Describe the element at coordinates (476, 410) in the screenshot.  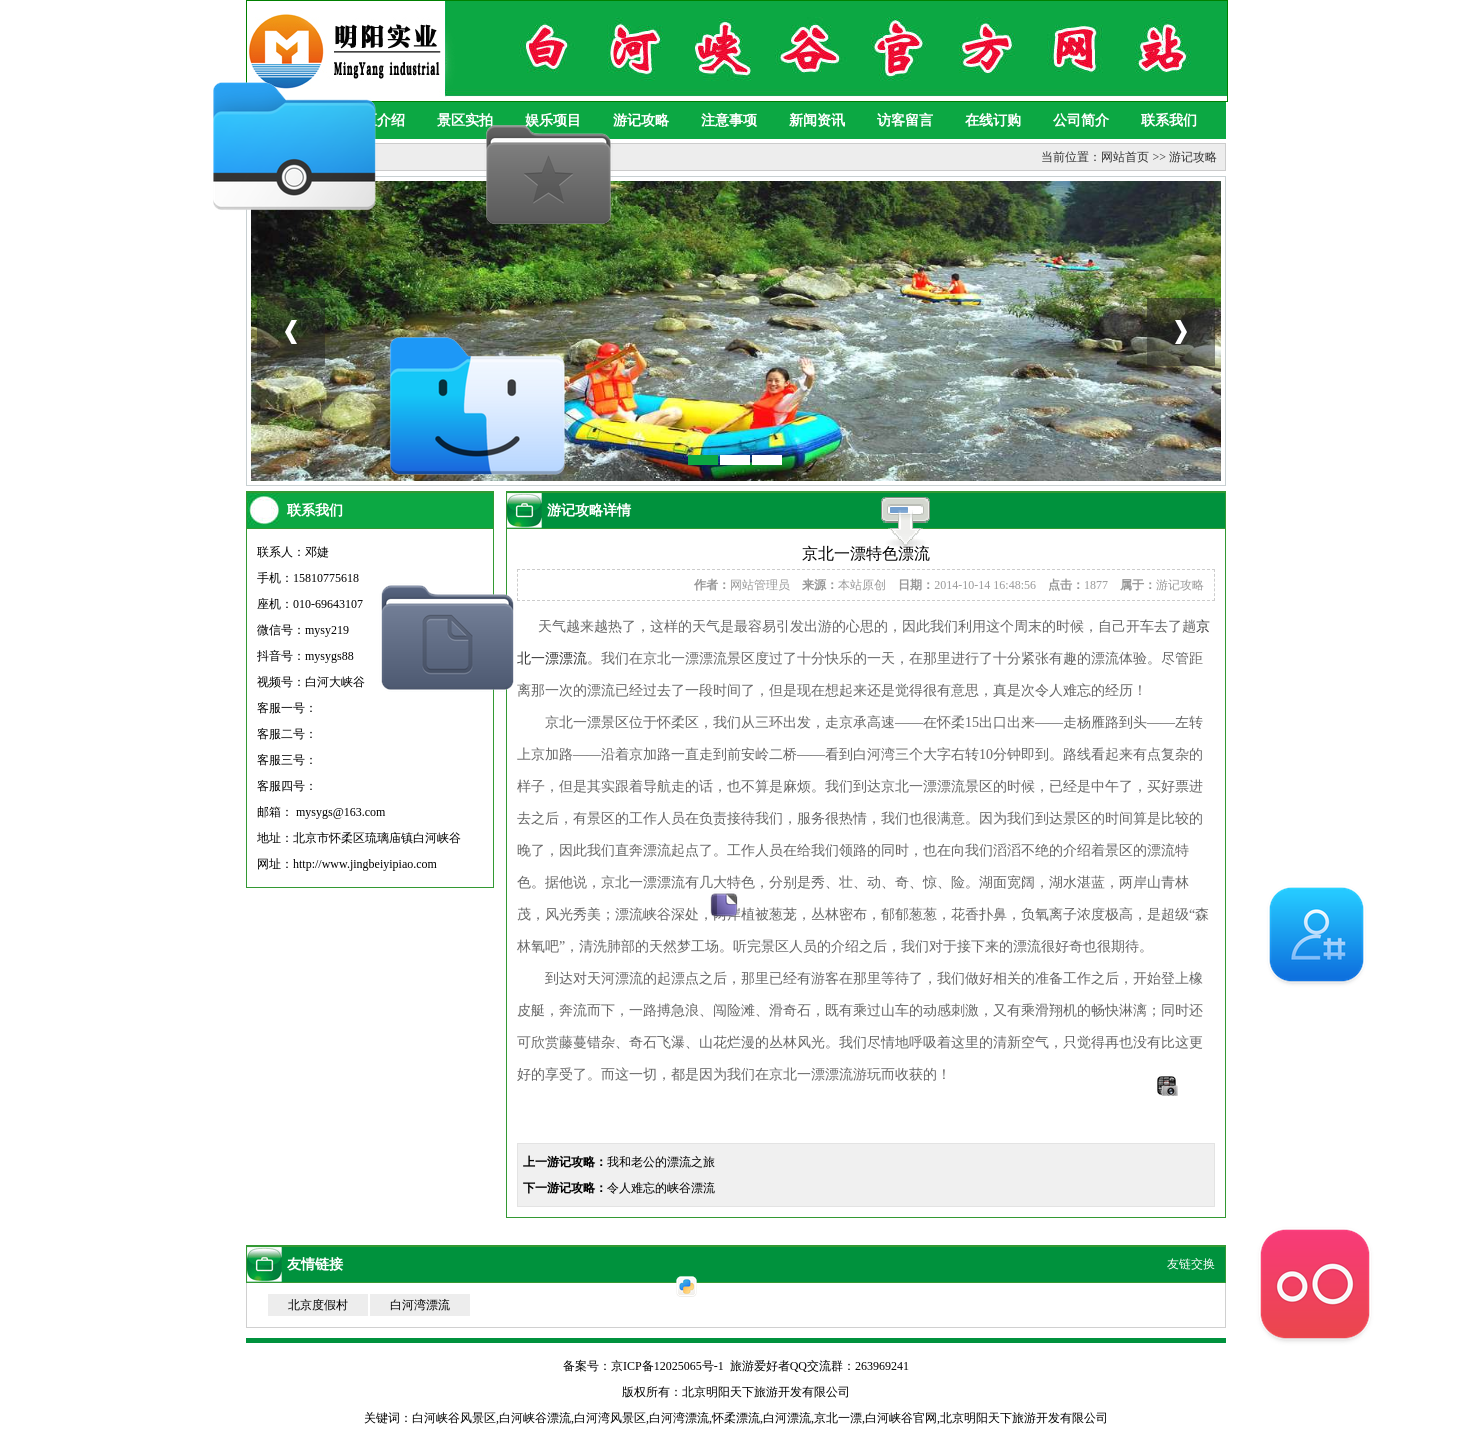
I see `open finder to browse files and folders` at that location.